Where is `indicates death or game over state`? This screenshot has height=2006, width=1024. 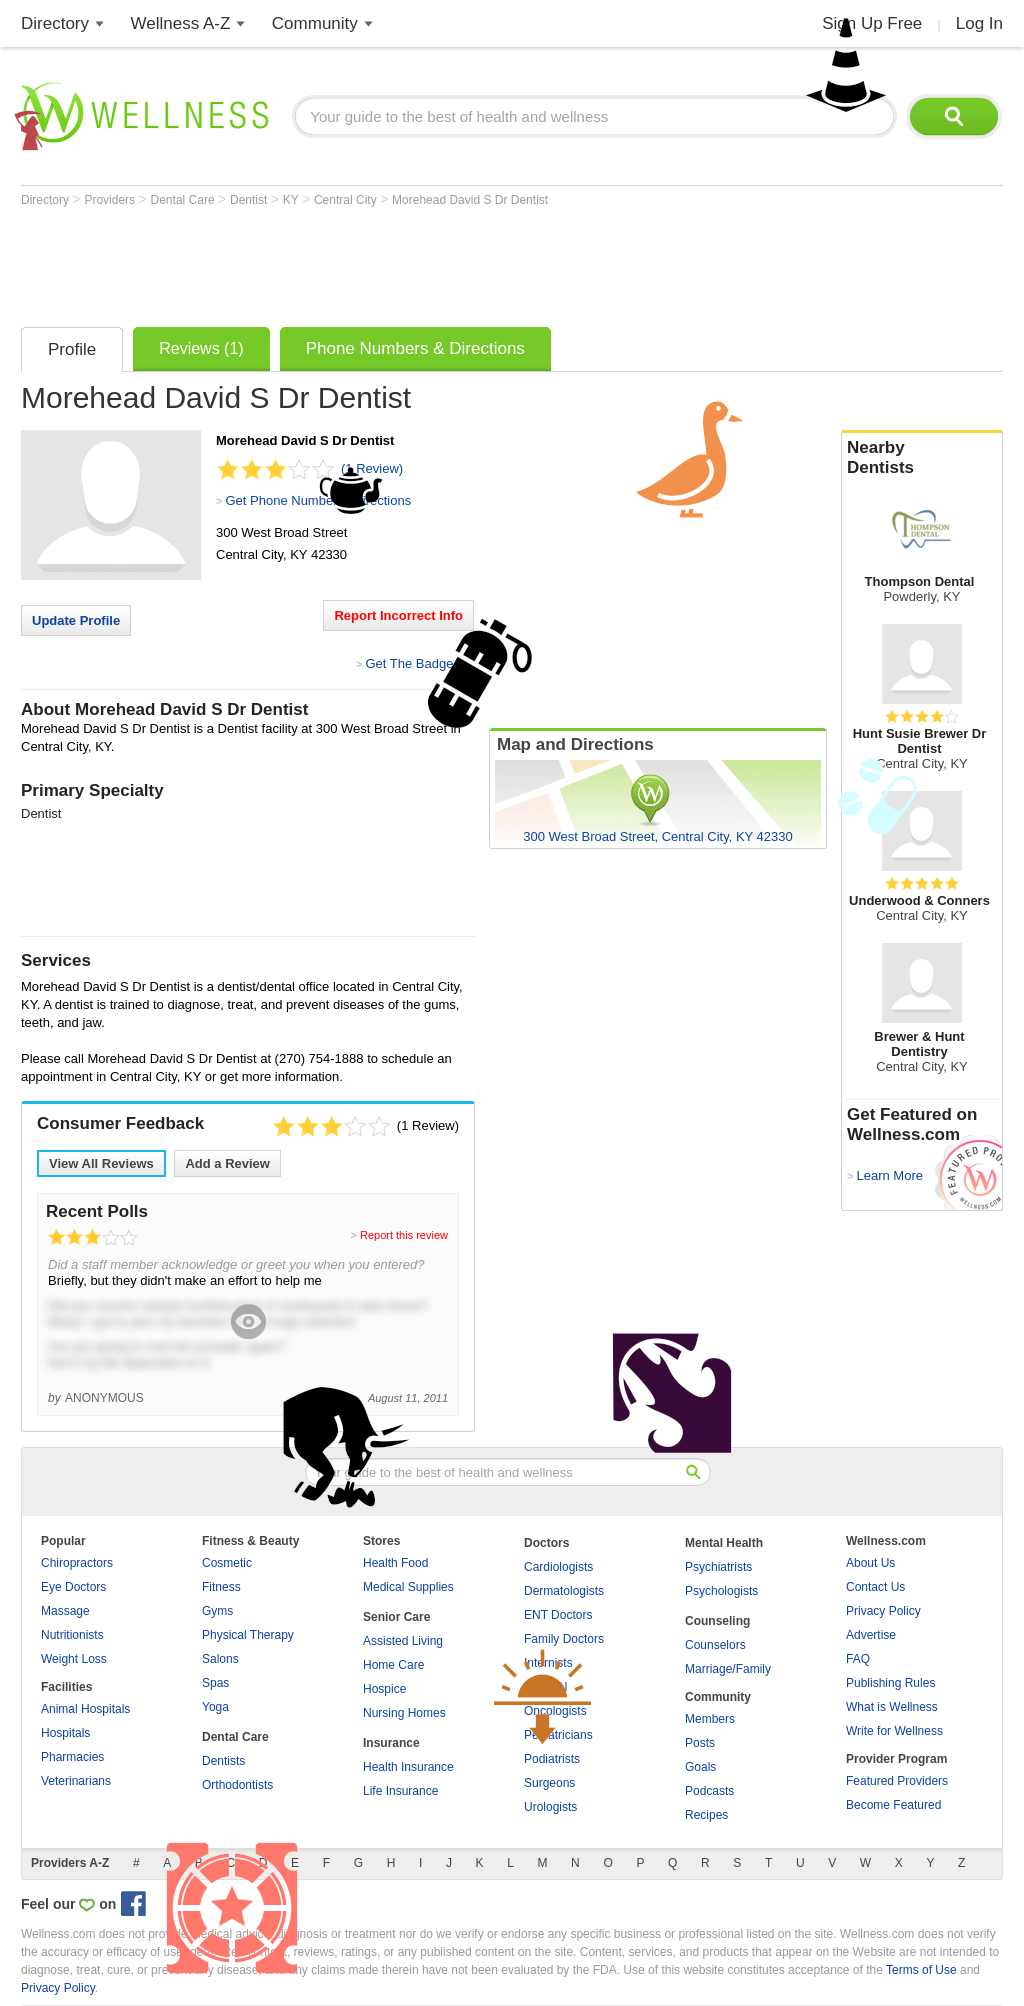 indicates death or game over state is located at coordinates (29, 130).